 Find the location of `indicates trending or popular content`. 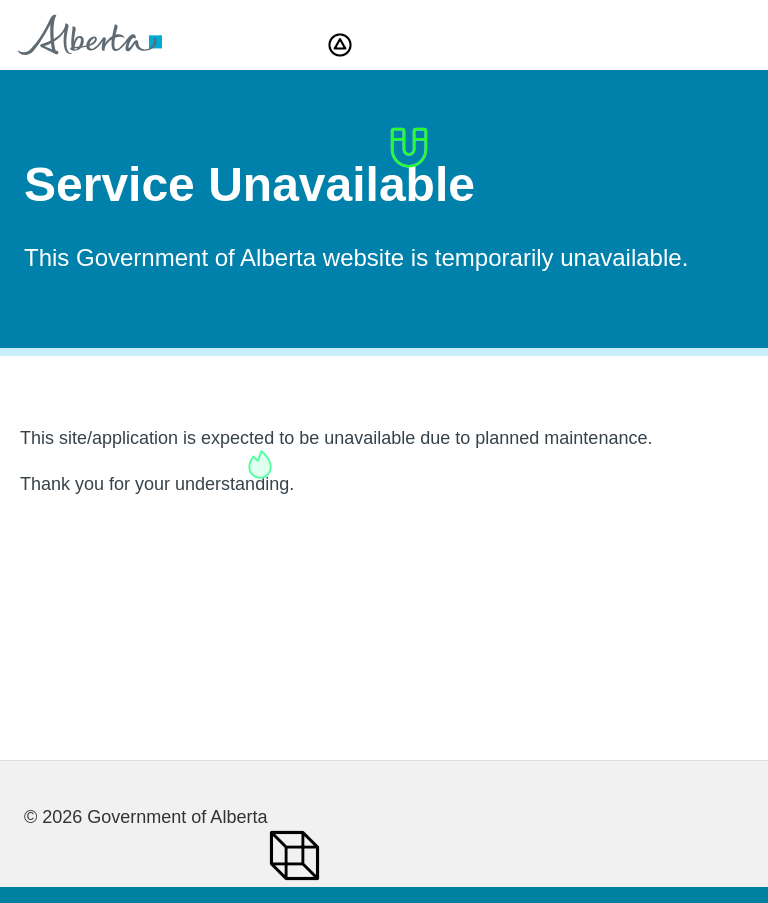

indicates trending or popular content is located at coordinates (260, 465).